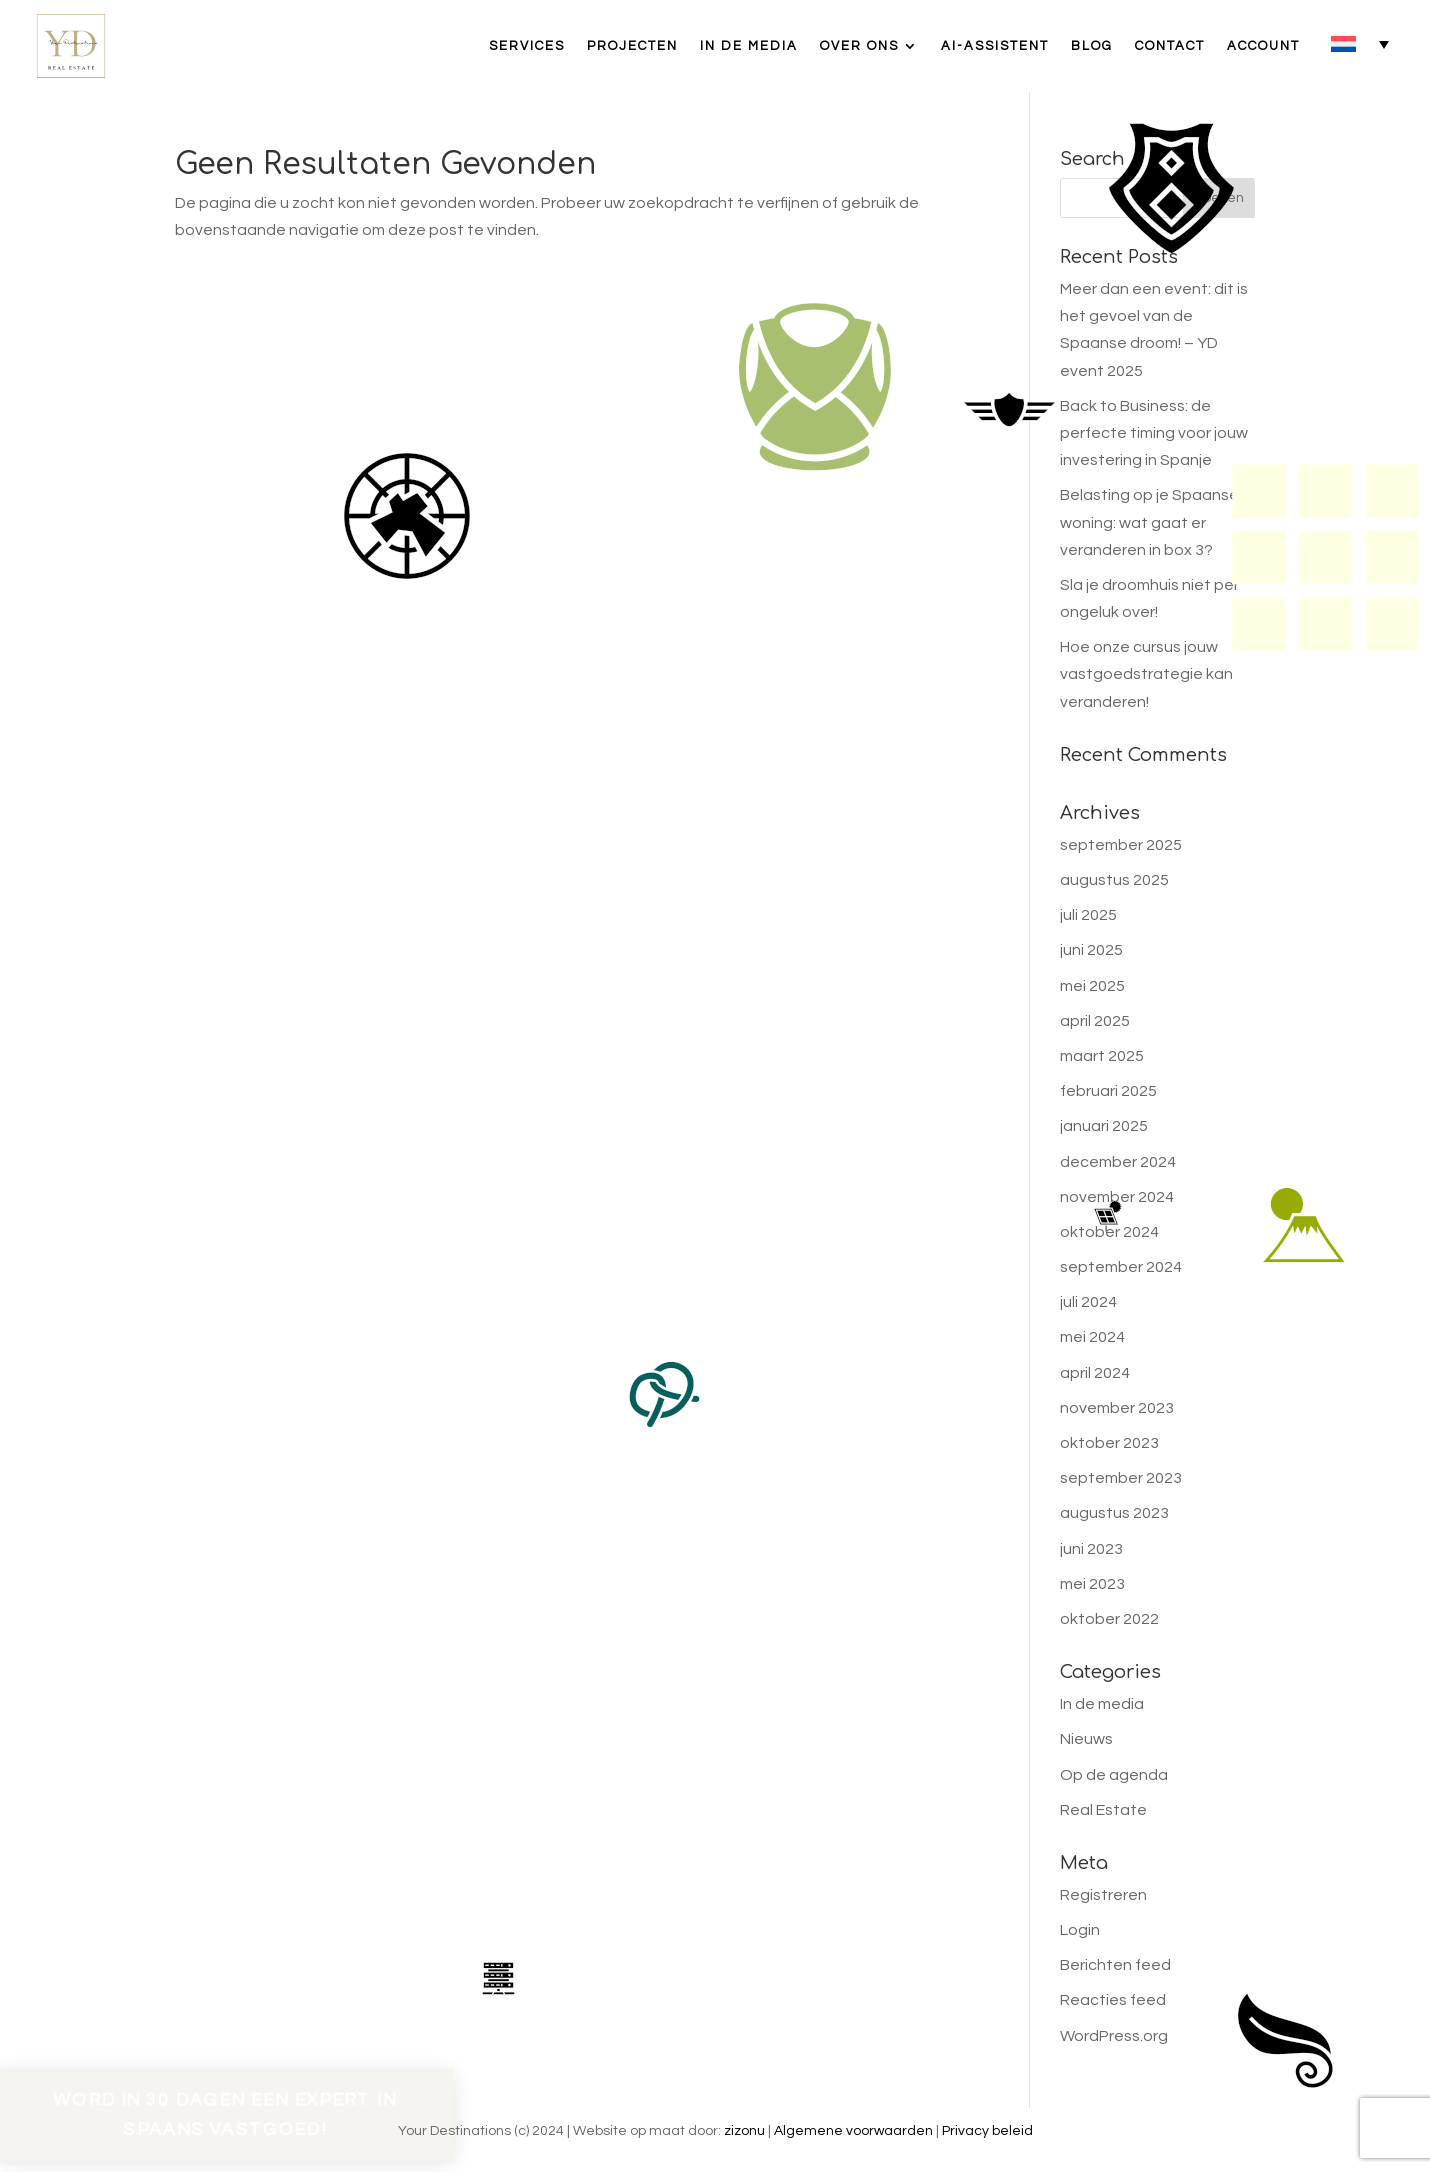 The image size is (1430, 2172). I want to click on view solar power status or energy generation, so click(1108, 1216).